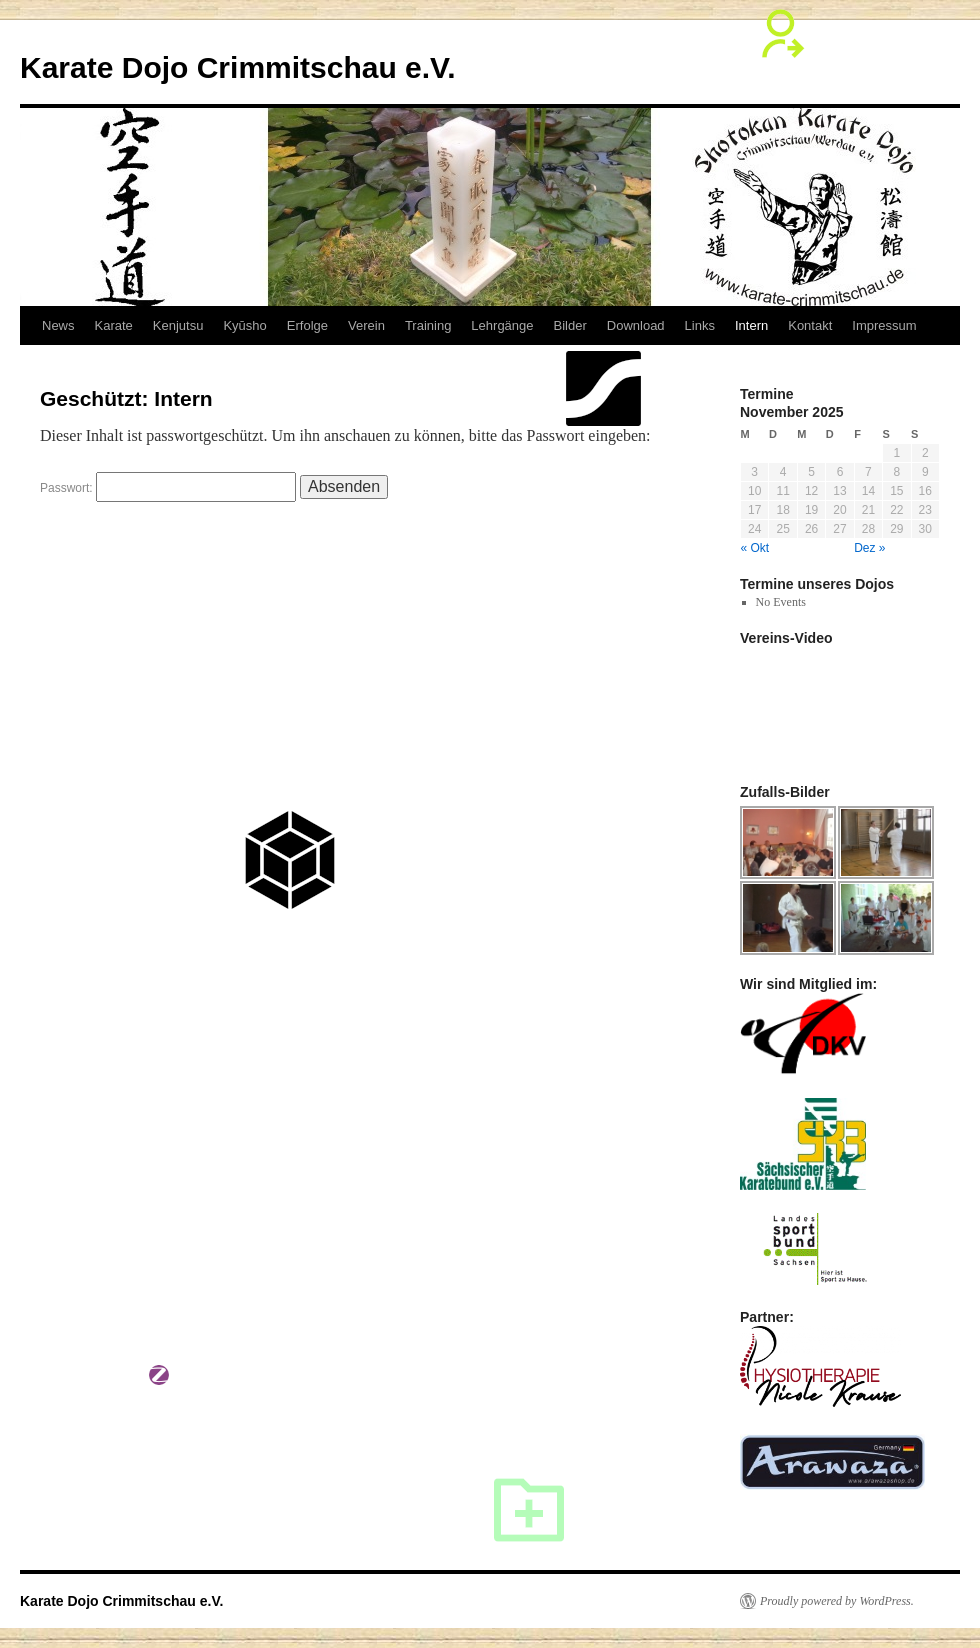 The width and height of the screenshot is (980, 1648). What do you see at coordinates (529, 1510) in the screenshot?
I see `create a new folder` at bounding box center [529, 1510].